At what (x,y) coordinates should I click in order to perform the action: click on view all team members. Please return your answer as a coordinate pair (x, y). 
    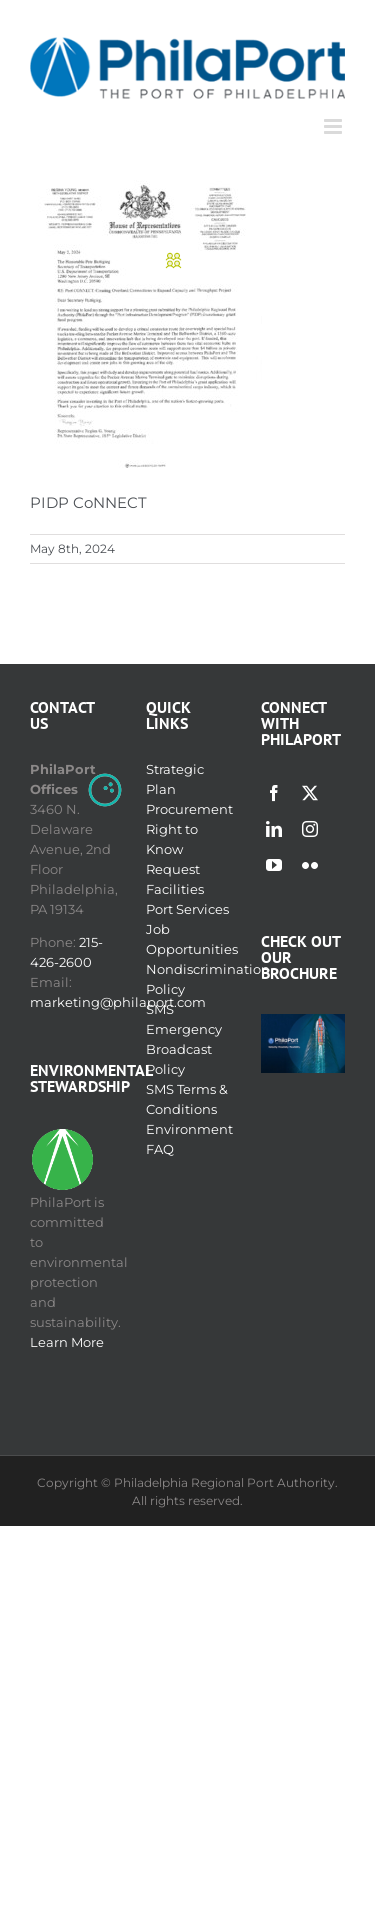
    Looking at the image, I should click on (173, 260).